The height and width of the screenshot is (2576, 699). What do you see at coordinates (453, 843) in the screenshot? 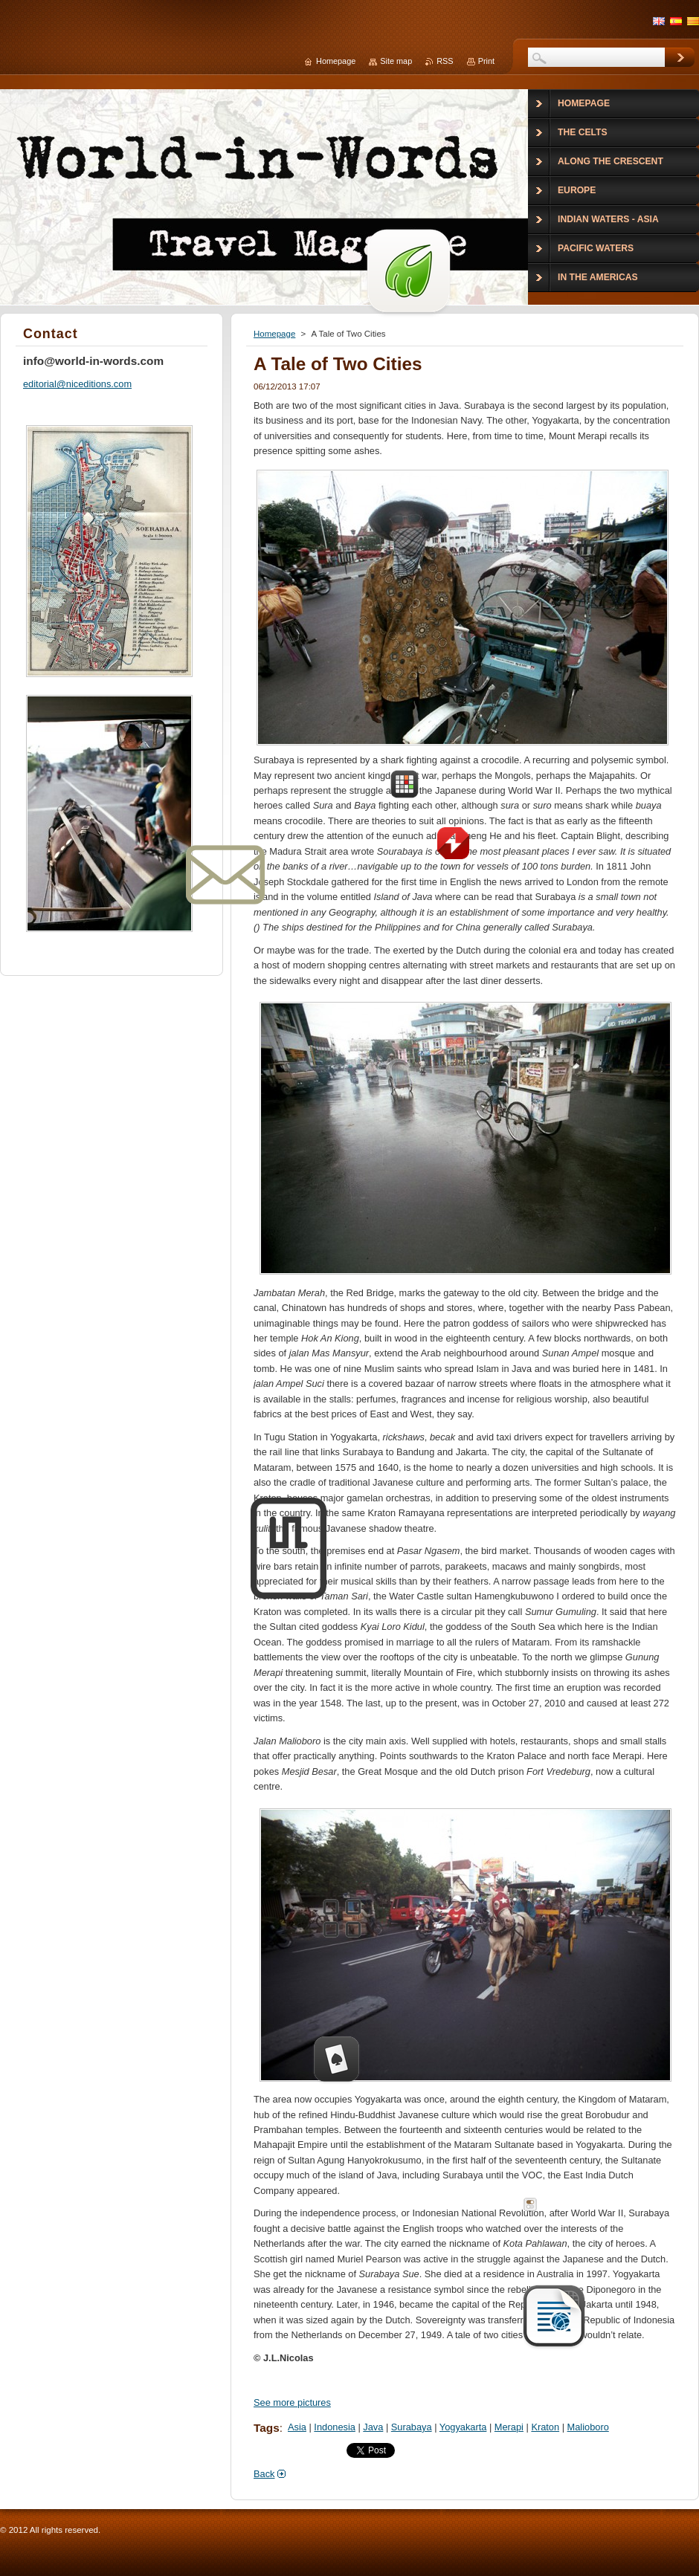
I see `launch chaos application` at bounding box center [453, 843].